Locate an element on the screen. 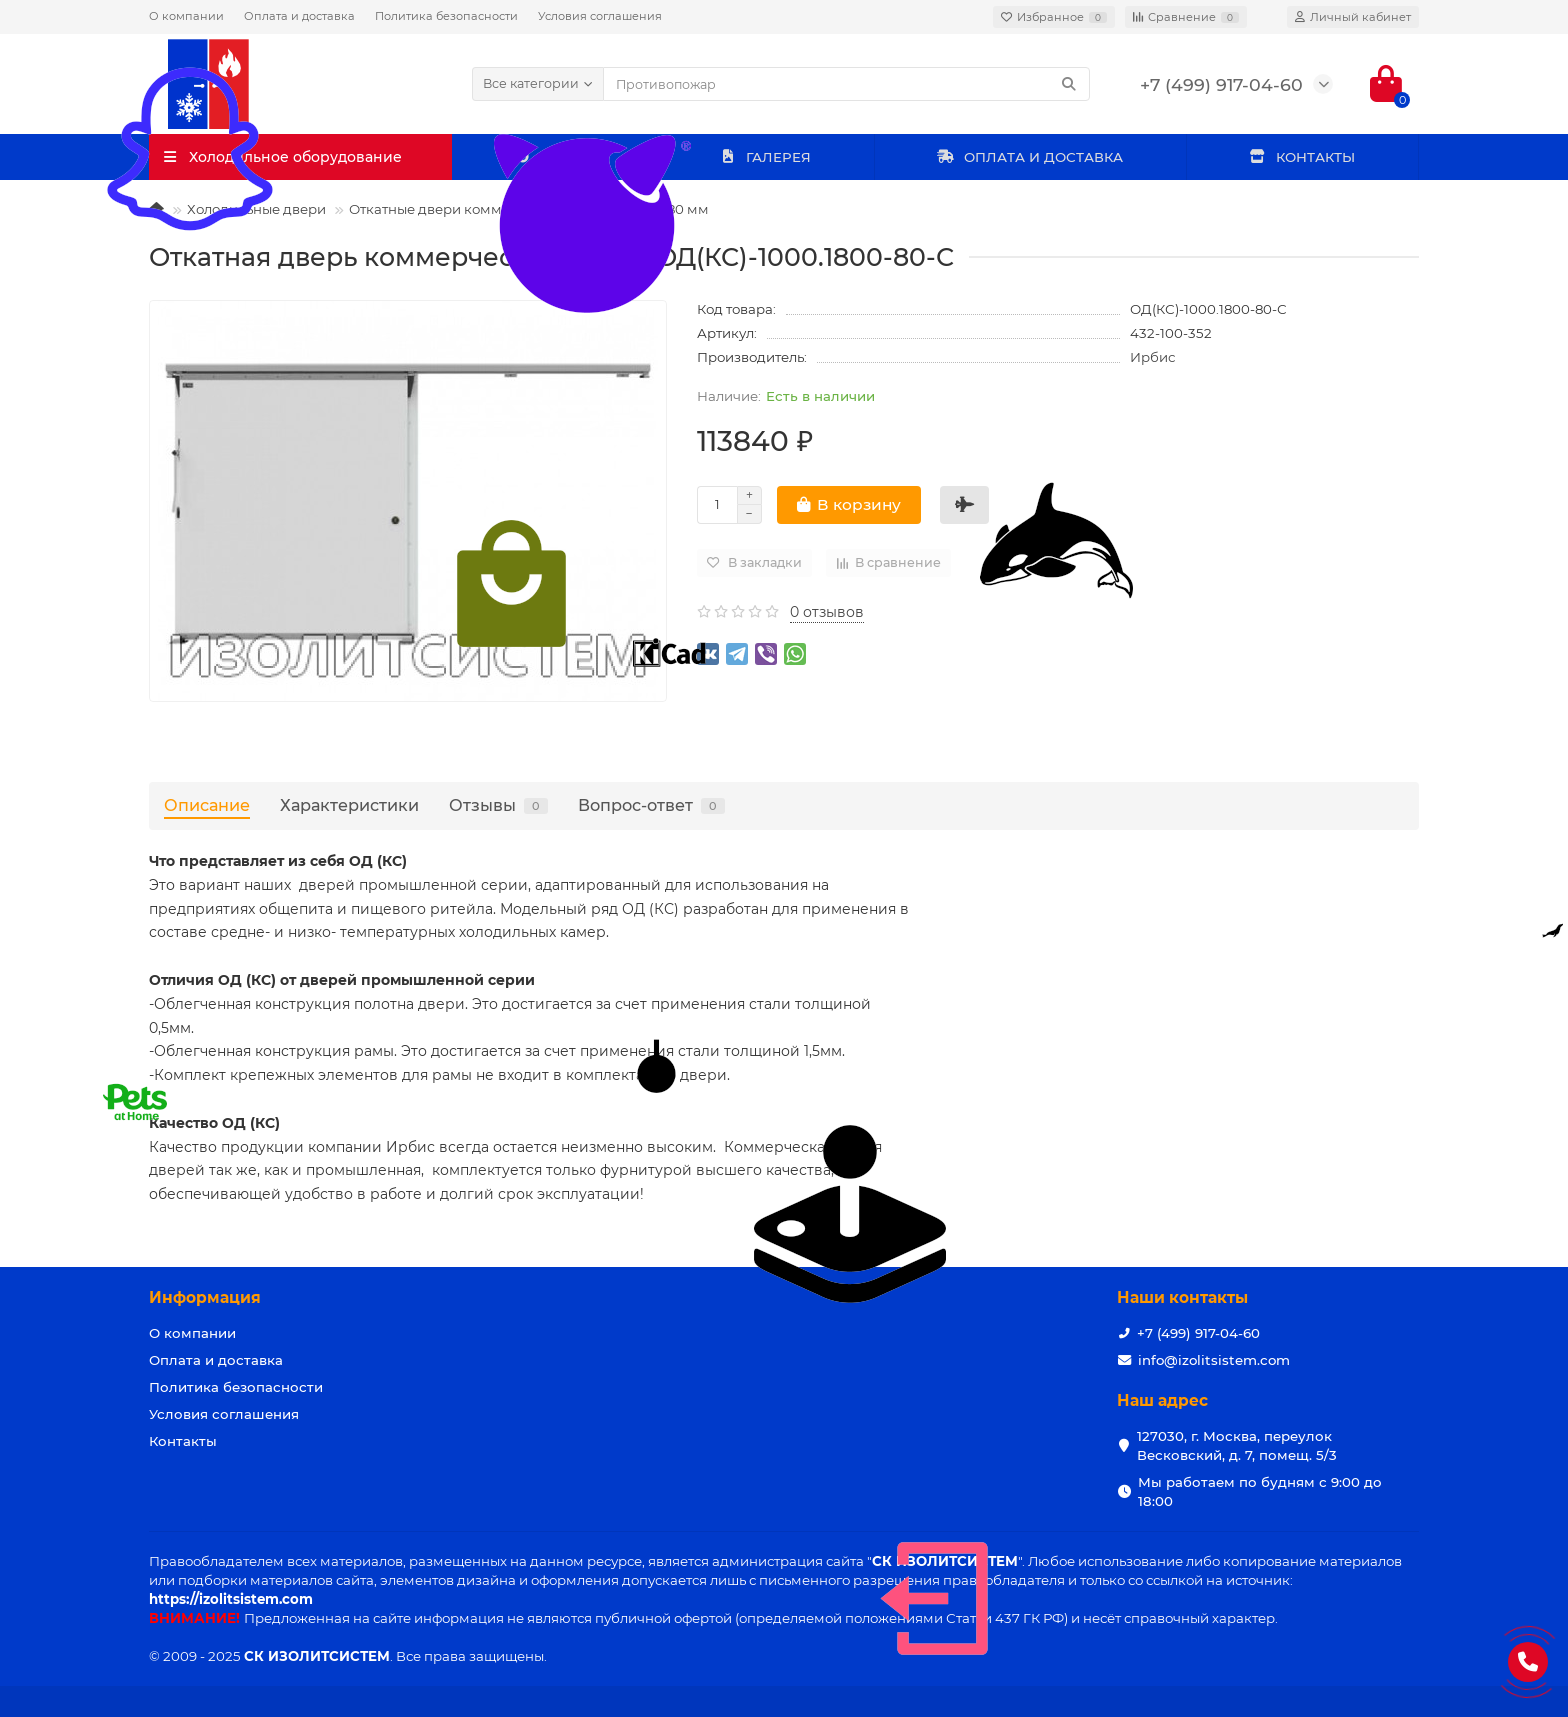  view your shopping bag is located at coordinates (511, 586).